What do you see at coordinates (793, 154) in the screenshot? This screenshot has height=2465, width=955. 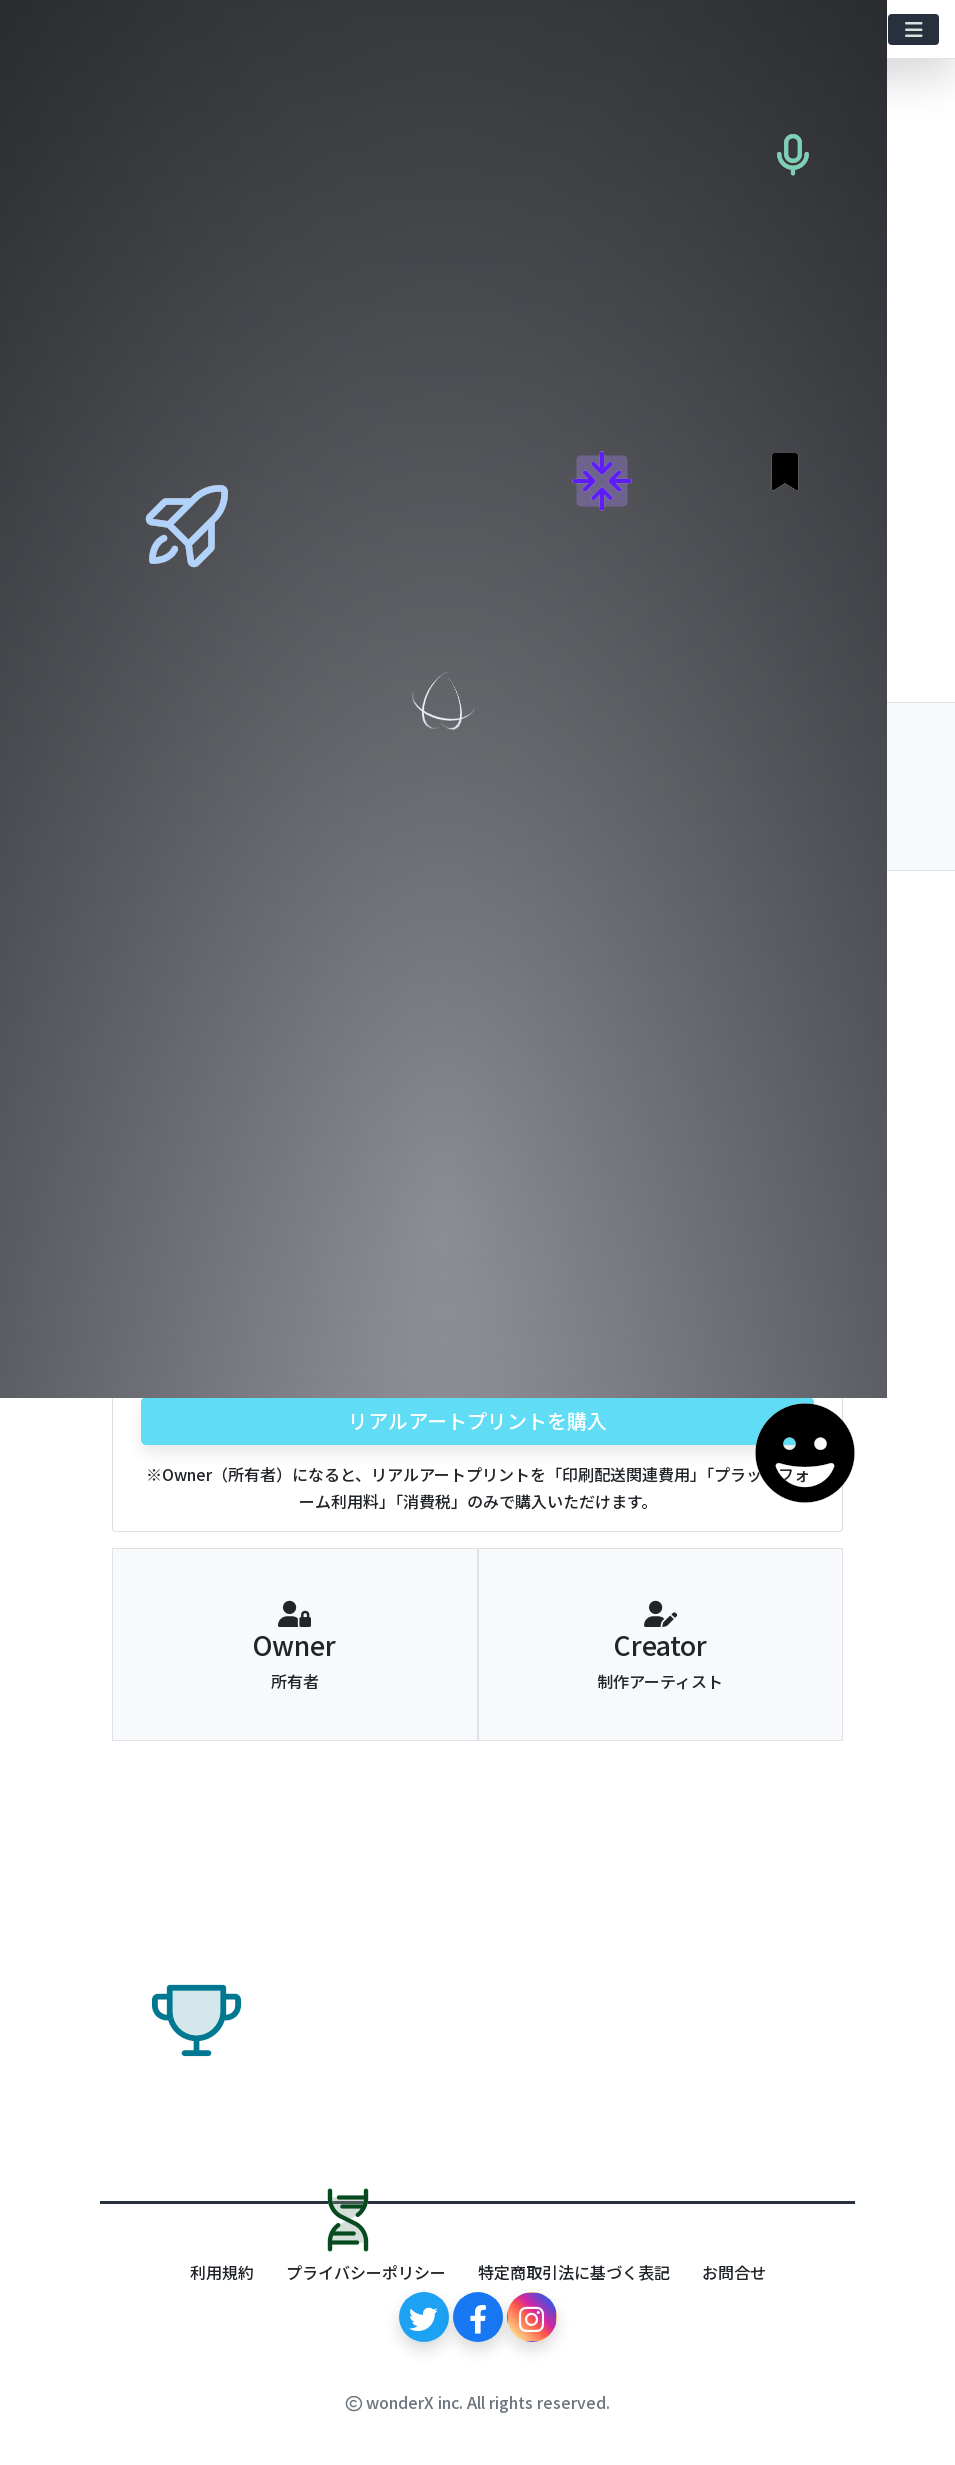 I see `tap to start voice recording` at bounding box center [793, 154].